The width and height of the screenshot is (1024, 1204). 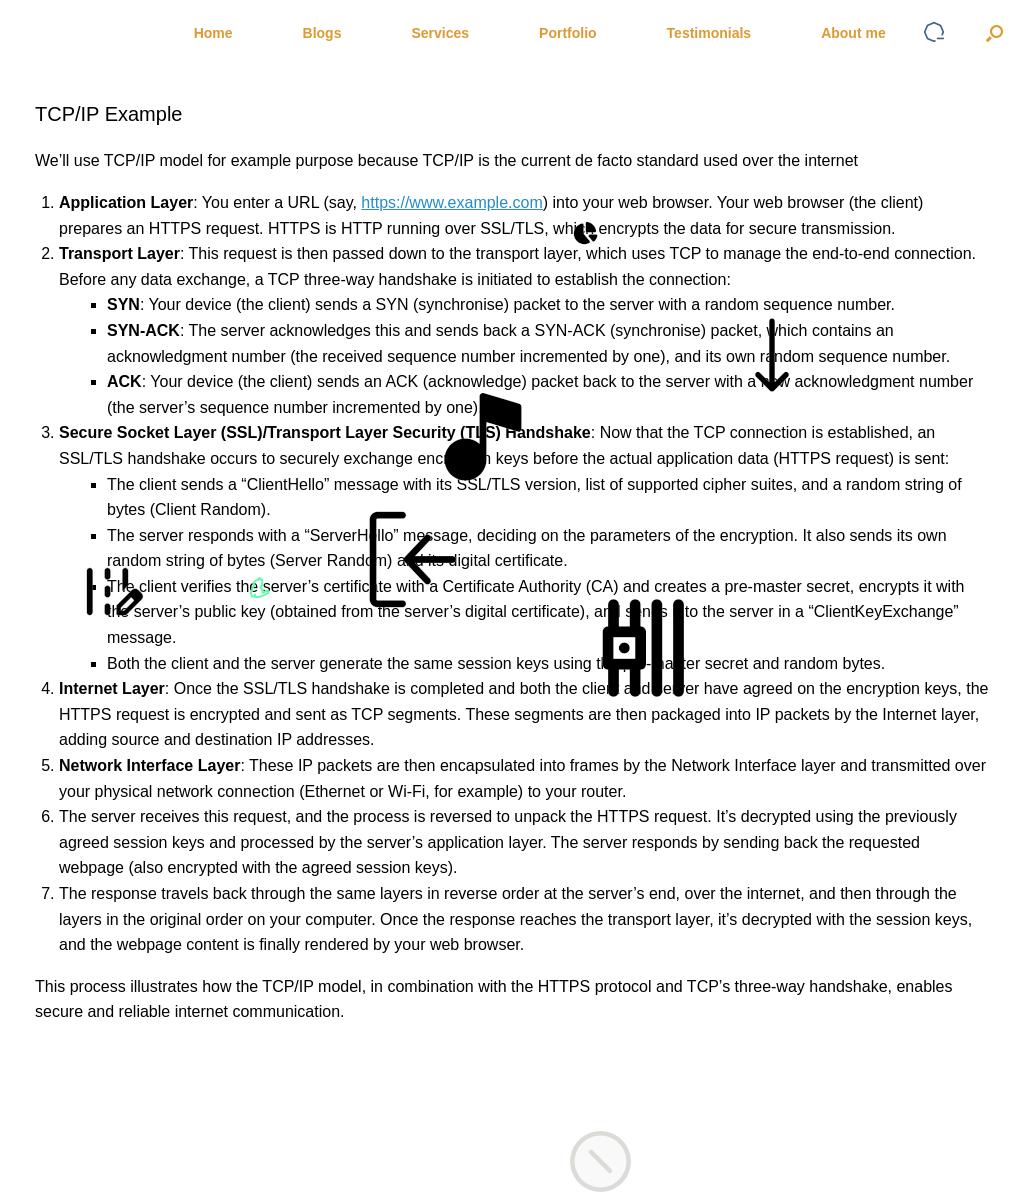 I want to click on scroll down for more content, so click(x=772, y=355).